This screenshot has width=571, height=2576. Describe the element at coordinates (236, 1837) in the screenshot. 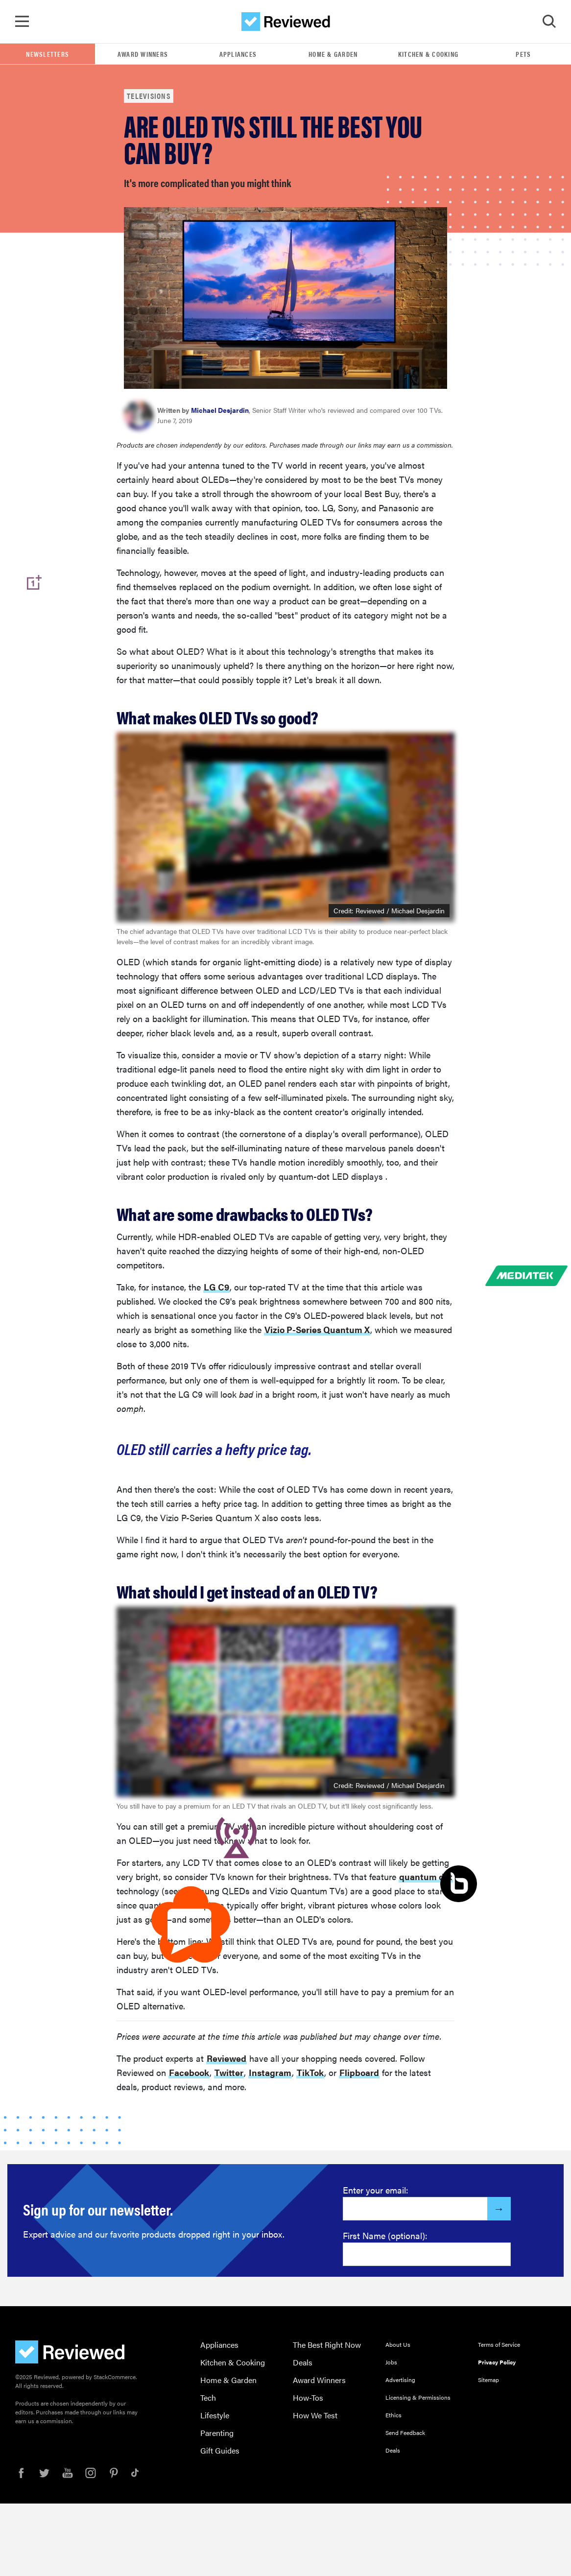

I see `access wireless network or base station settings` at that location.